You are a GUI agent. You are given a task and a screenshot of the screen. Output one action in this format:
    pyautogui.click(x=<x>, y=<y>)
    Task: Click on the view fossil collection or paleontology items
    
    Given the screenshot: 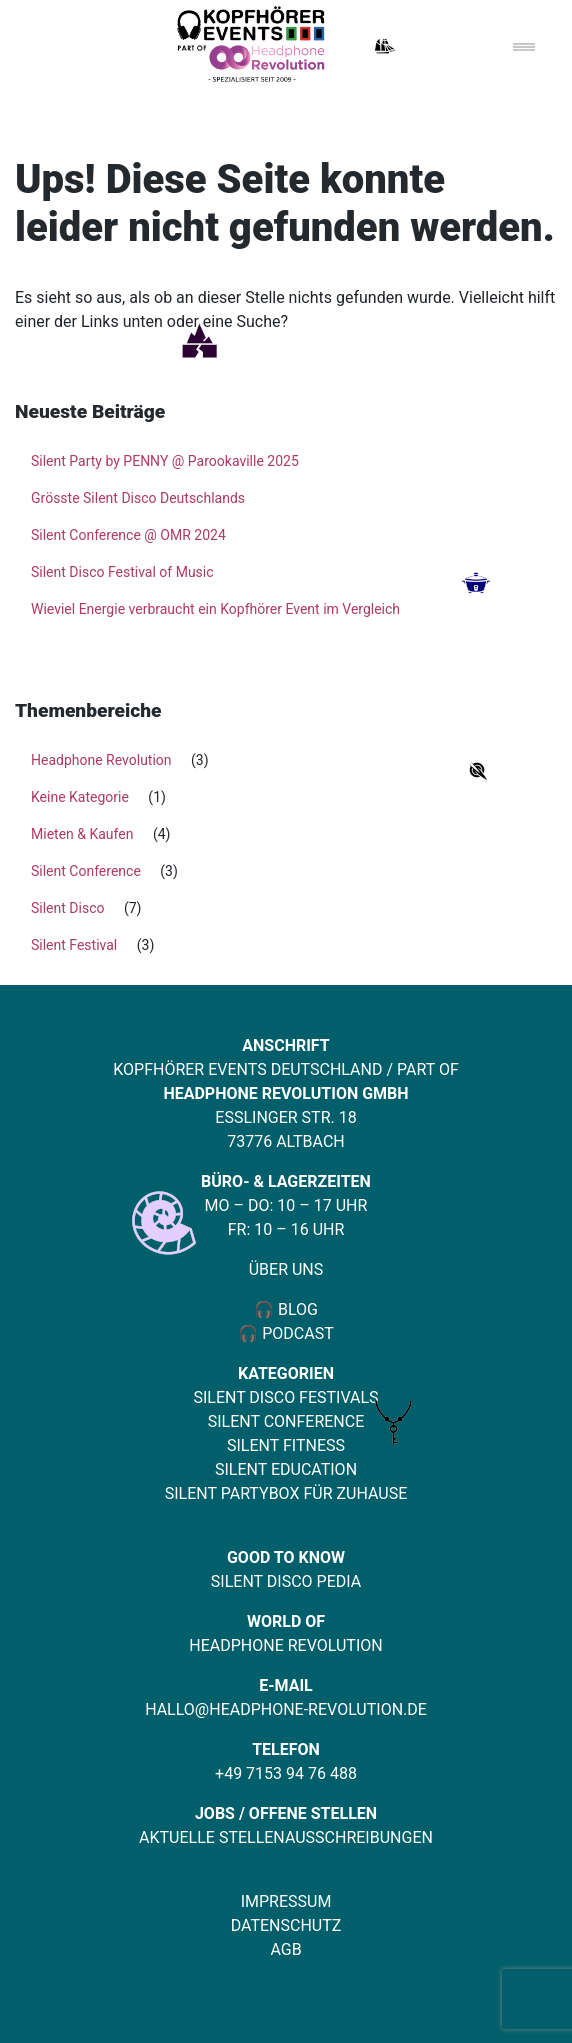 What is the action you would take?
    pyautogui.click(x=164, y=1223)
    